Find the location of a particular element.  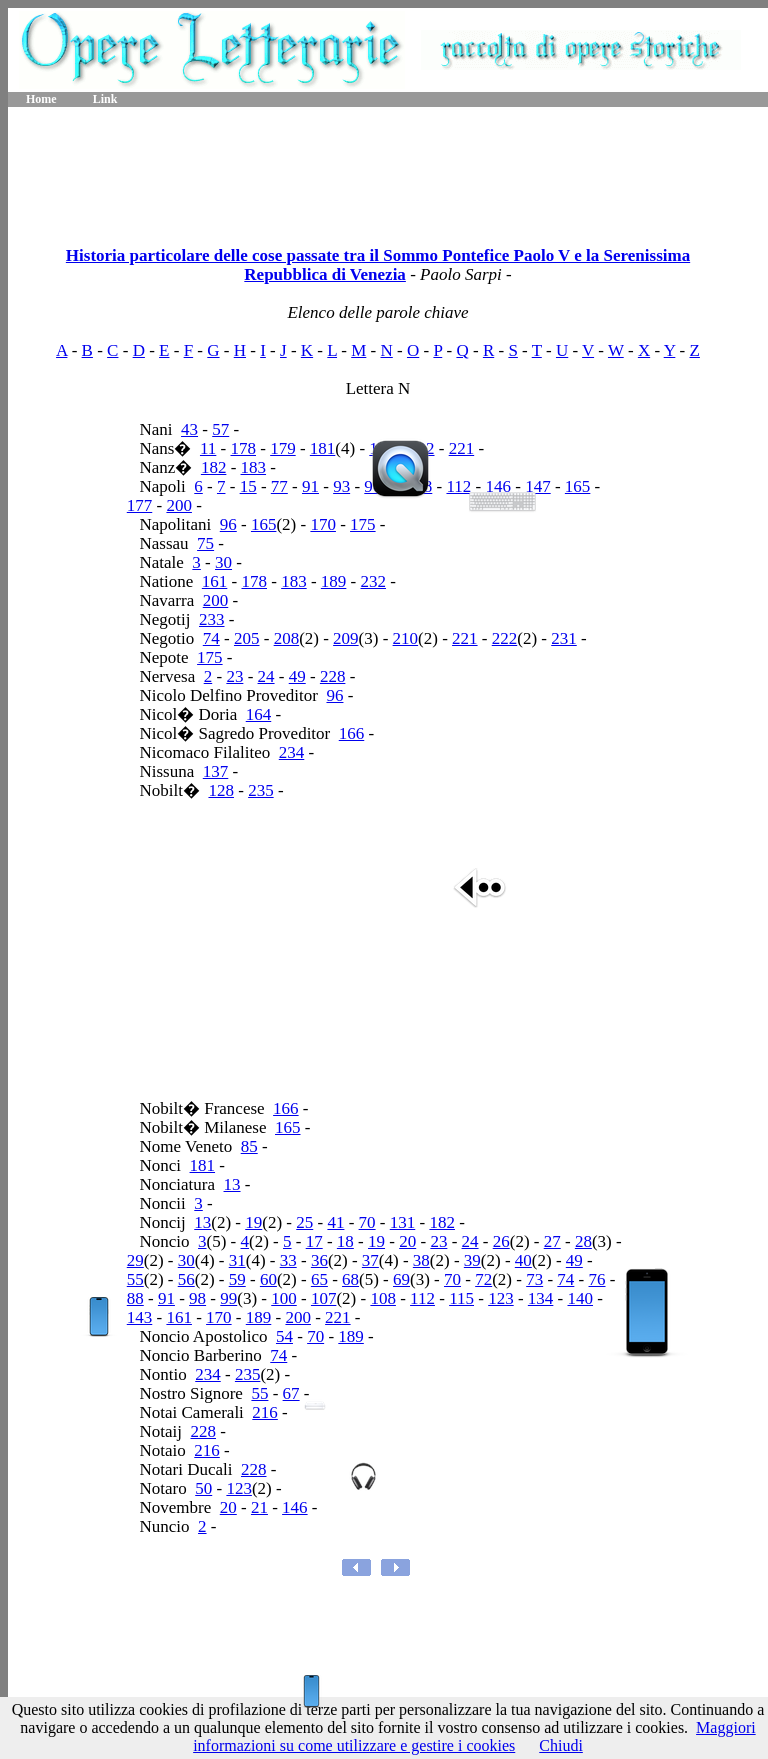

indicates a connected iPhone device is located at coordinates (99, 1317).